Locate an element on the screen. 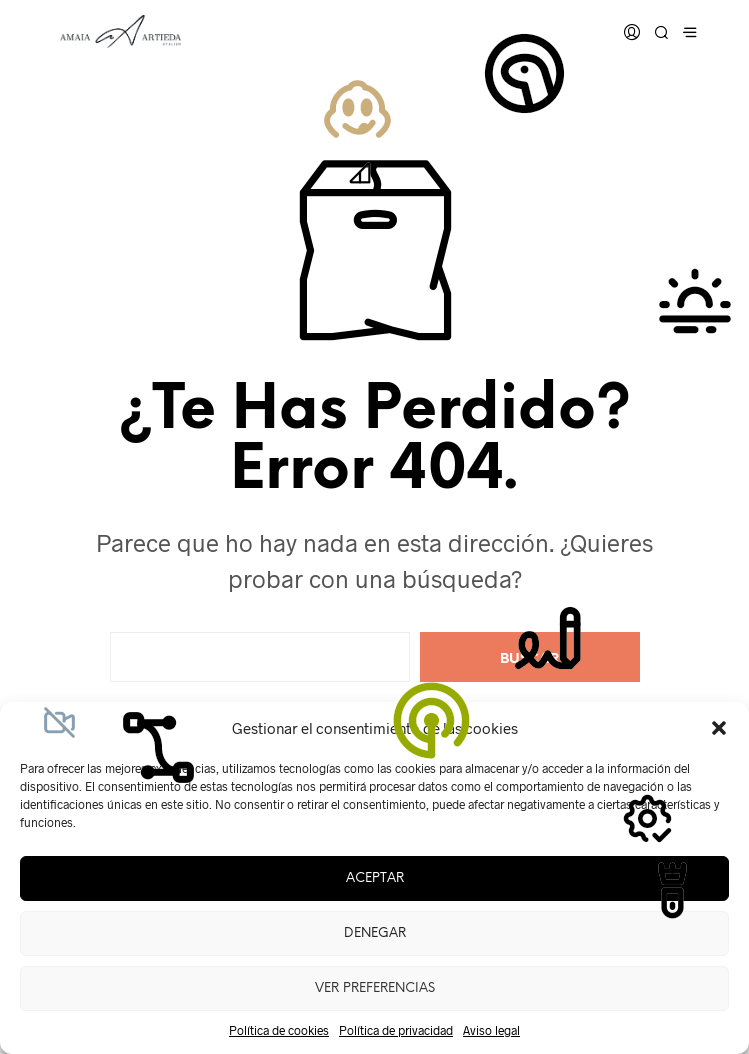 This screenshot has width=749, height=1054. settings saved successfully is located at coordinates (647, 818).